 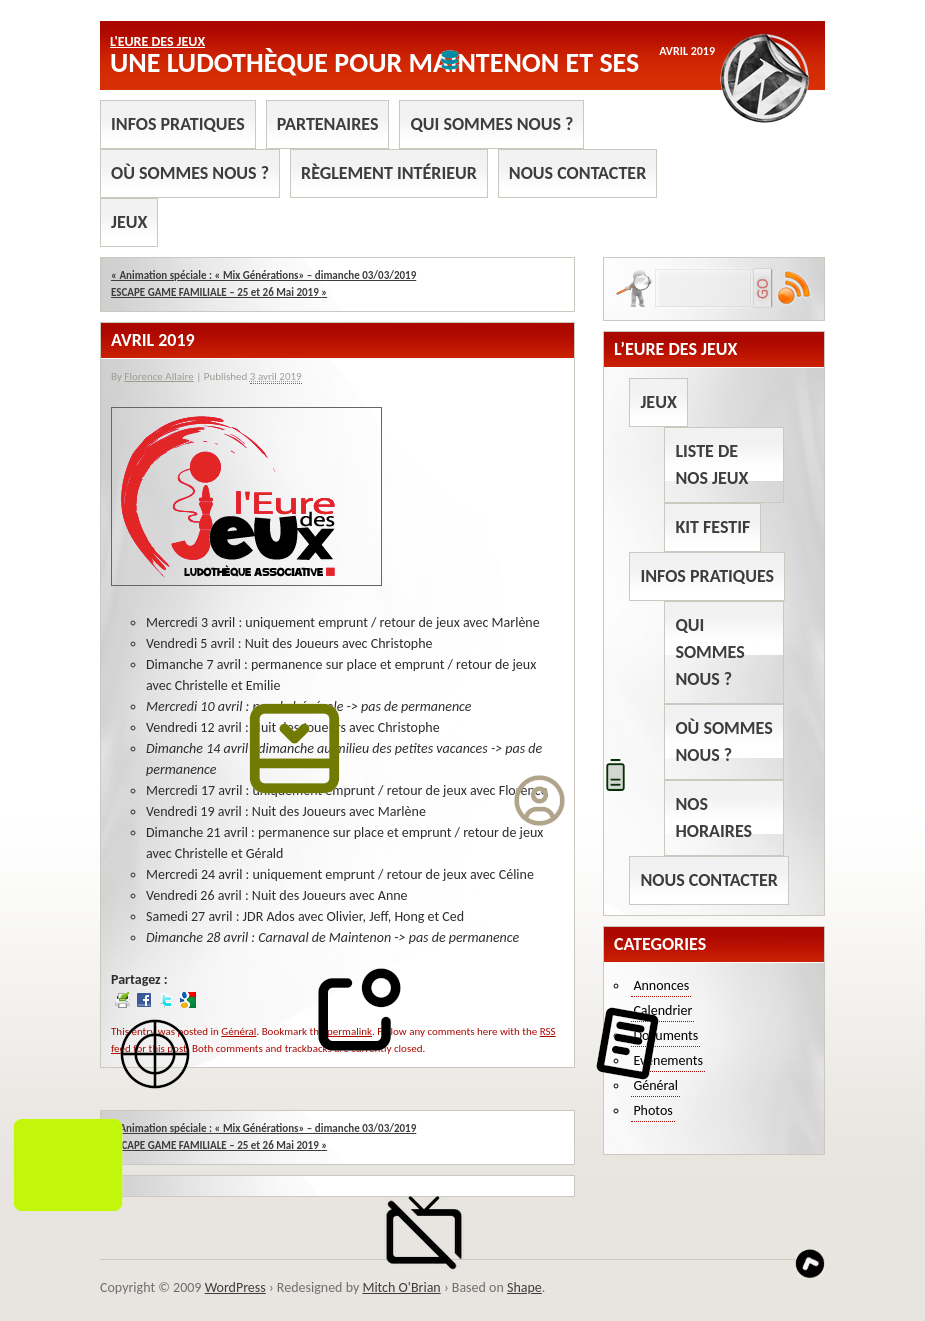 I want to click on collapse the bottom panel or toolbar, so click(x=294, y=748).